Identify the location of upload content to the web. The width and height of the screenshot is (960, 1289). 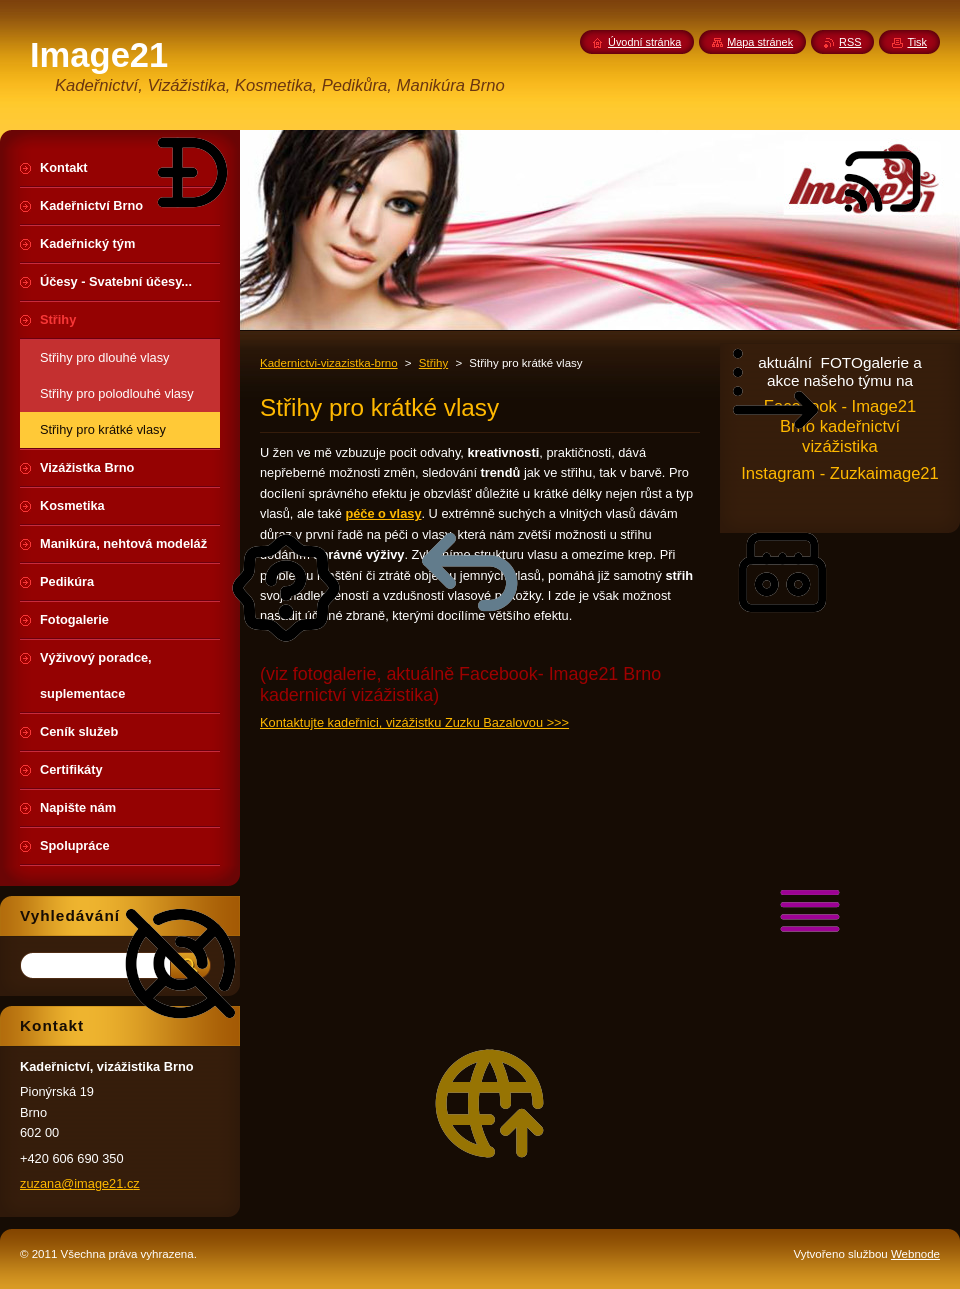
(489, 1103).